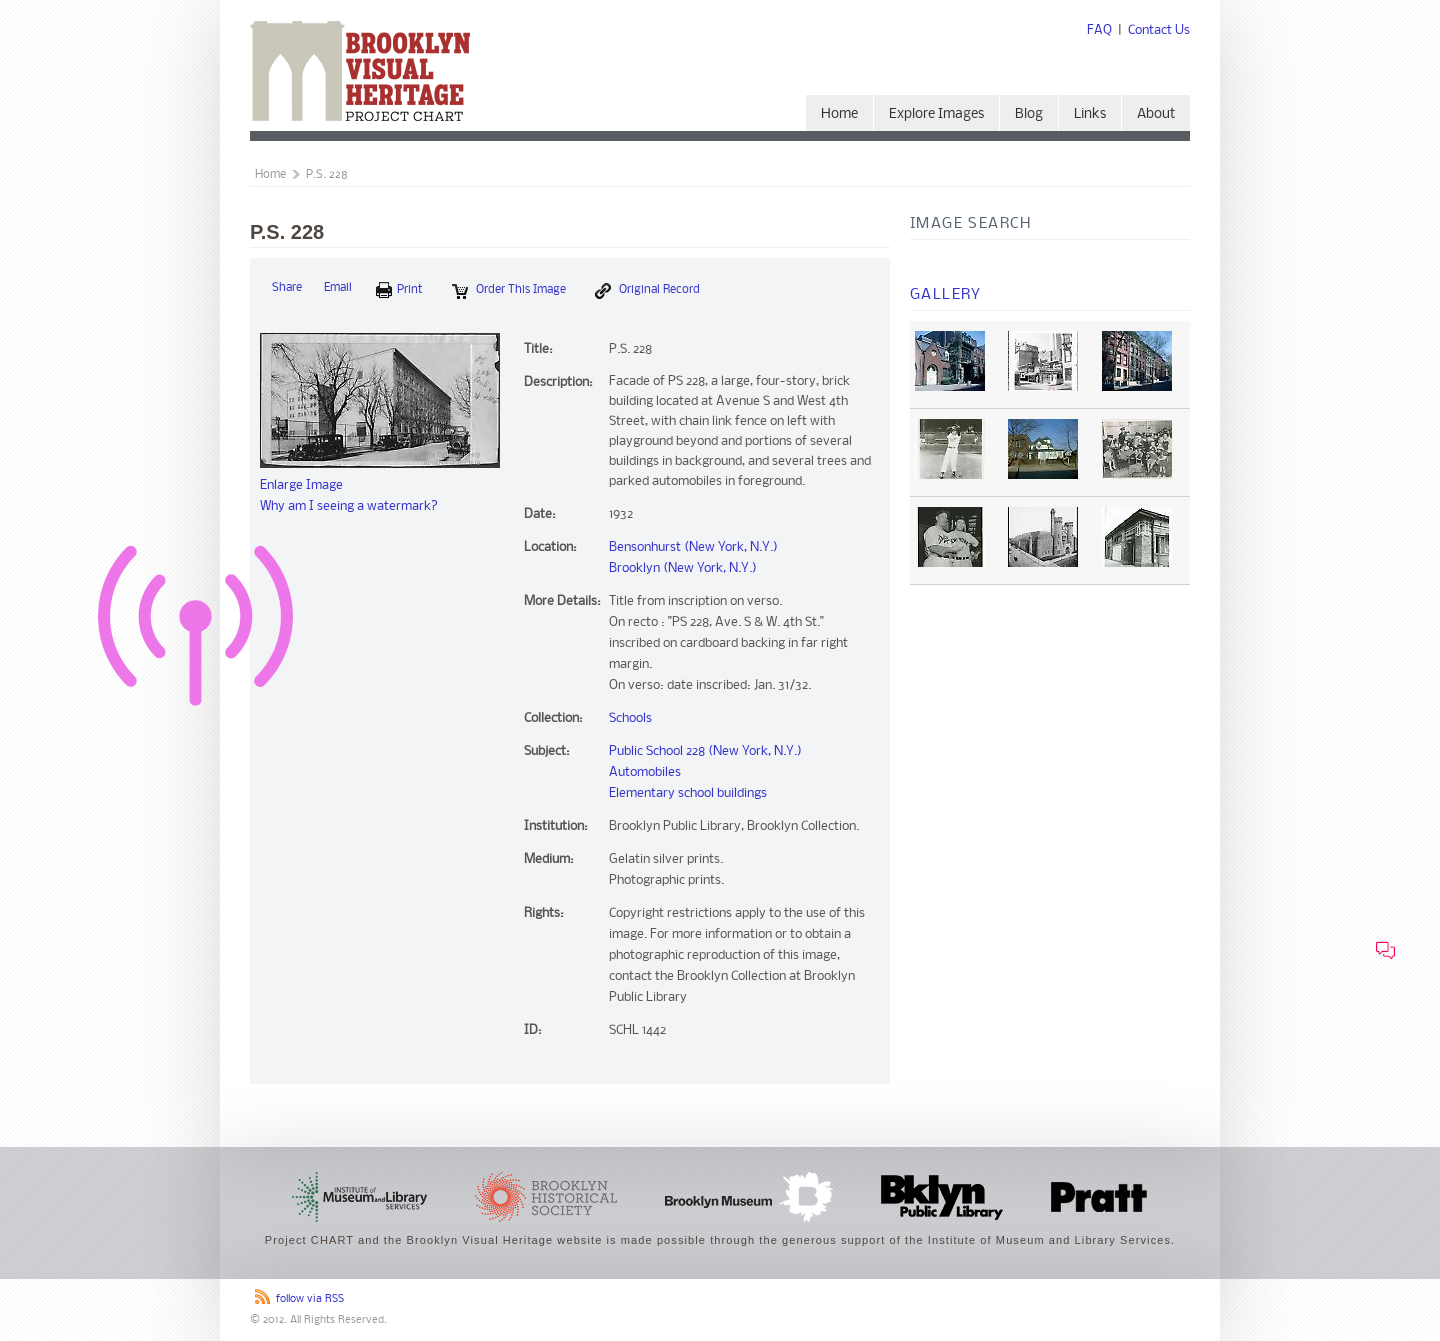 This screenshot has height=1341, width=1440. What do you see at coordinates (1385, 950) in the screenshot?
I see `view discussion thread` at bounding box center [1385, 950].